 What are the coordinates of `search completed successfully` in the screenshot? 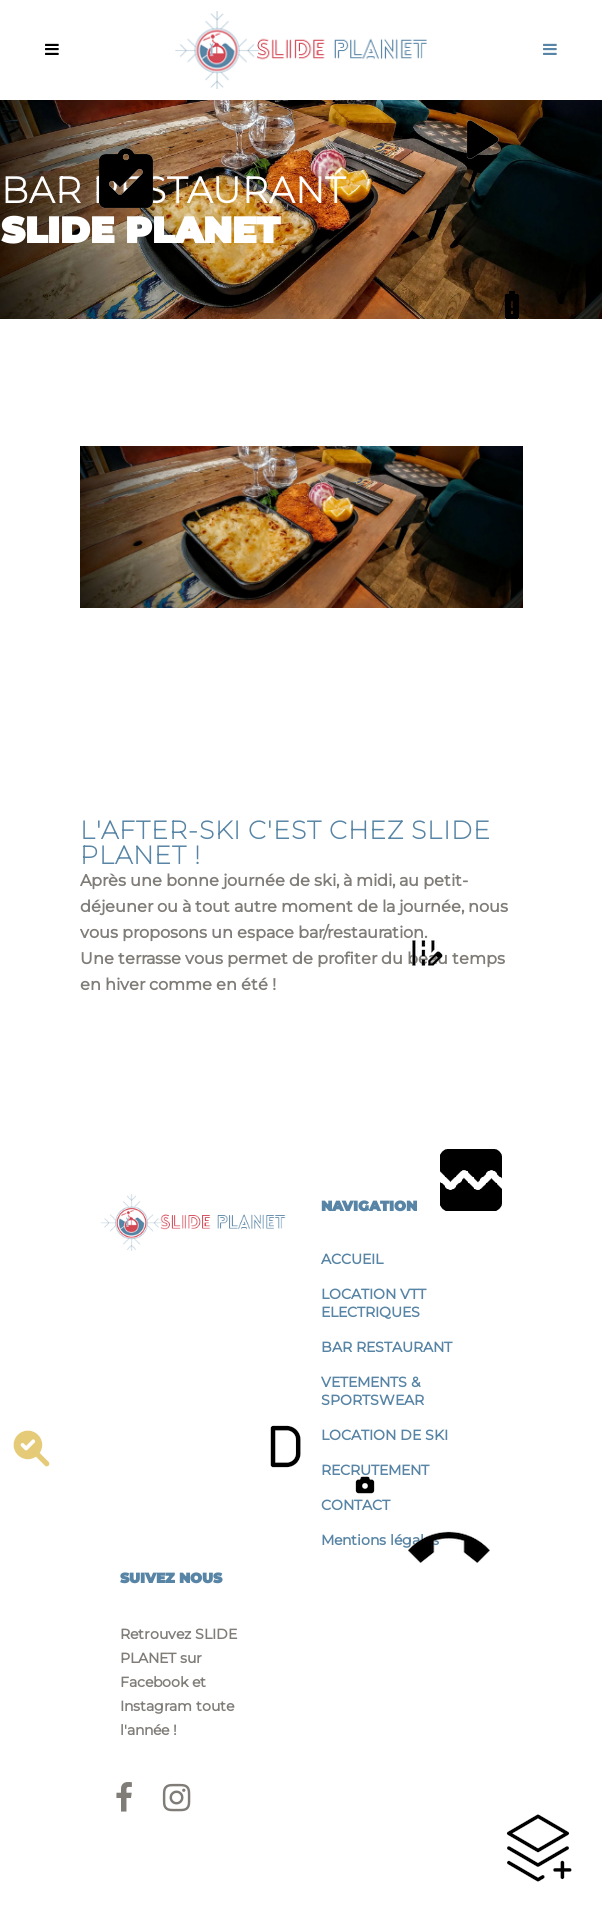 It's located at (31, 1448).